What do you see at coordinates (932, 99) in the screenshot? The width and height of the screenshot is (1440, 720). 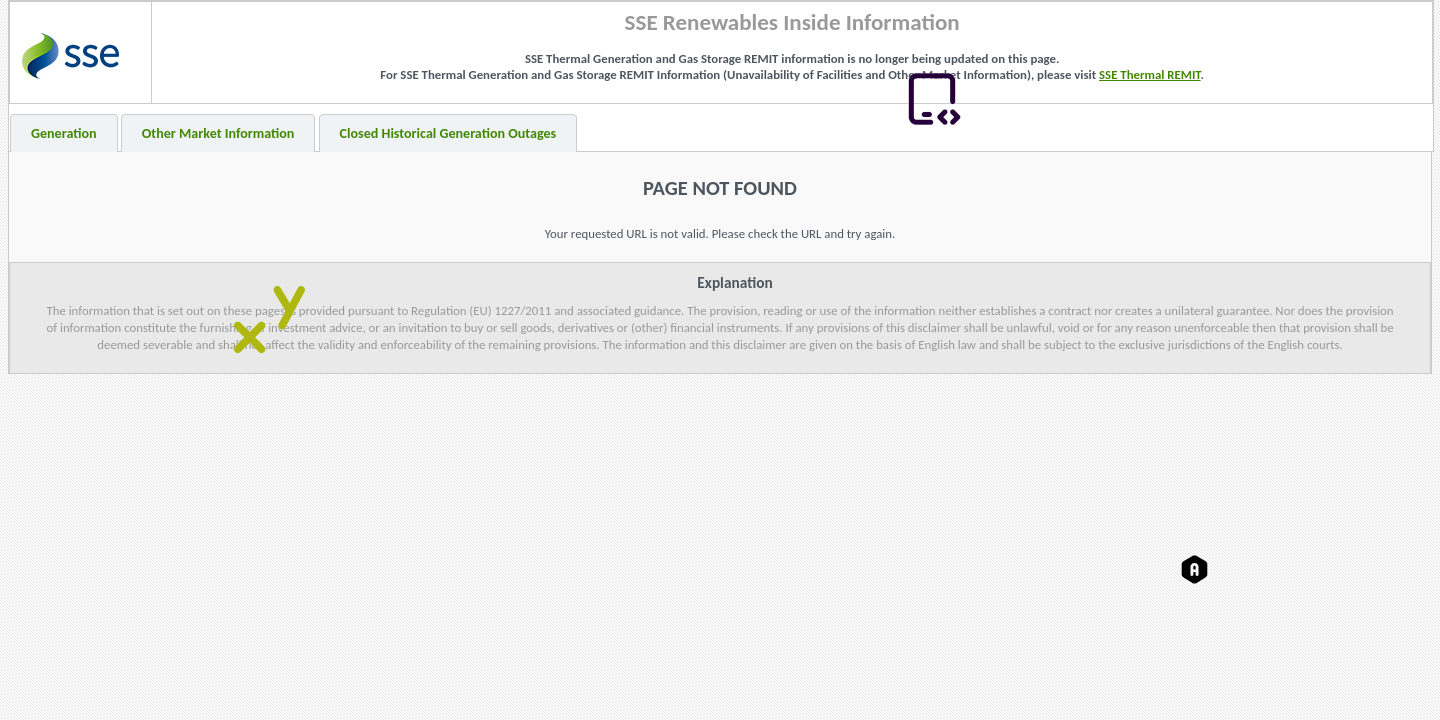 I see `access code editor on tablet device` at bounding box center [932, 99].